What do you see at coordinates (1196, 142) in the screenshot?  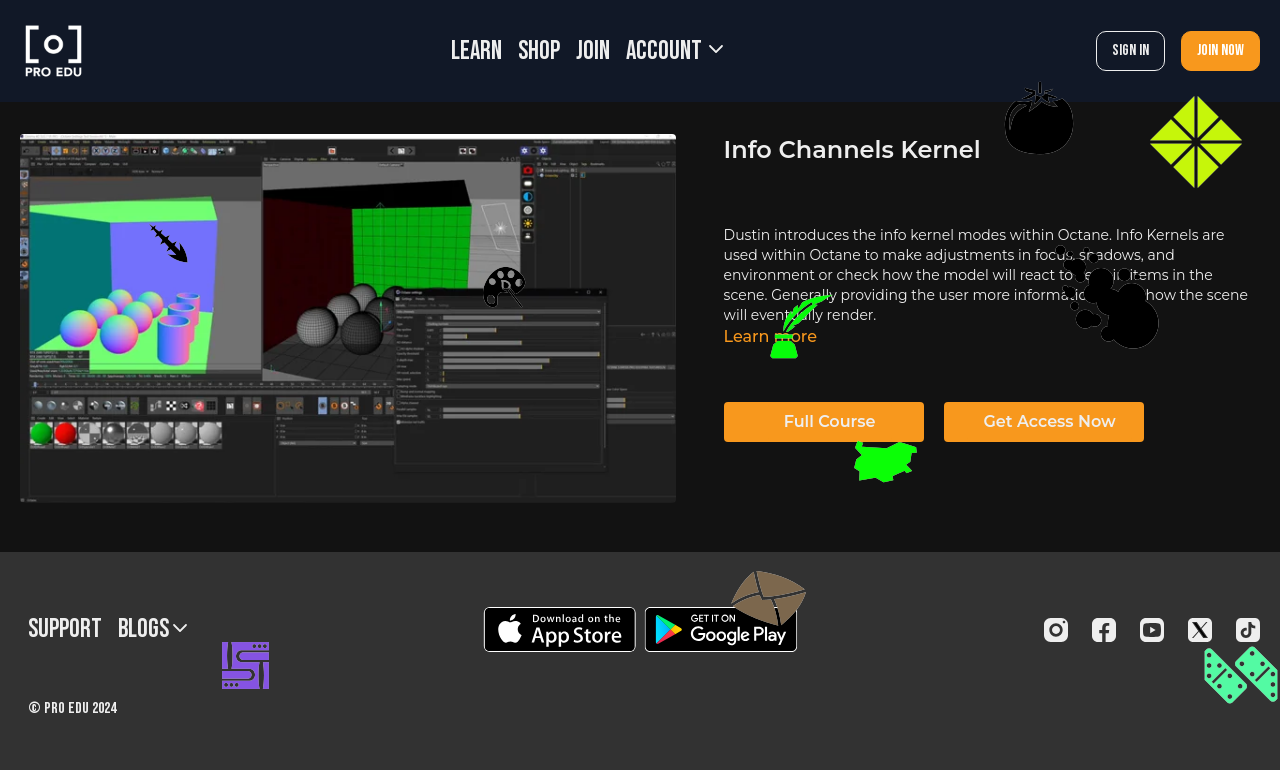 I see `toggle grid or quadrant view` at bounding box center [1196, 142].